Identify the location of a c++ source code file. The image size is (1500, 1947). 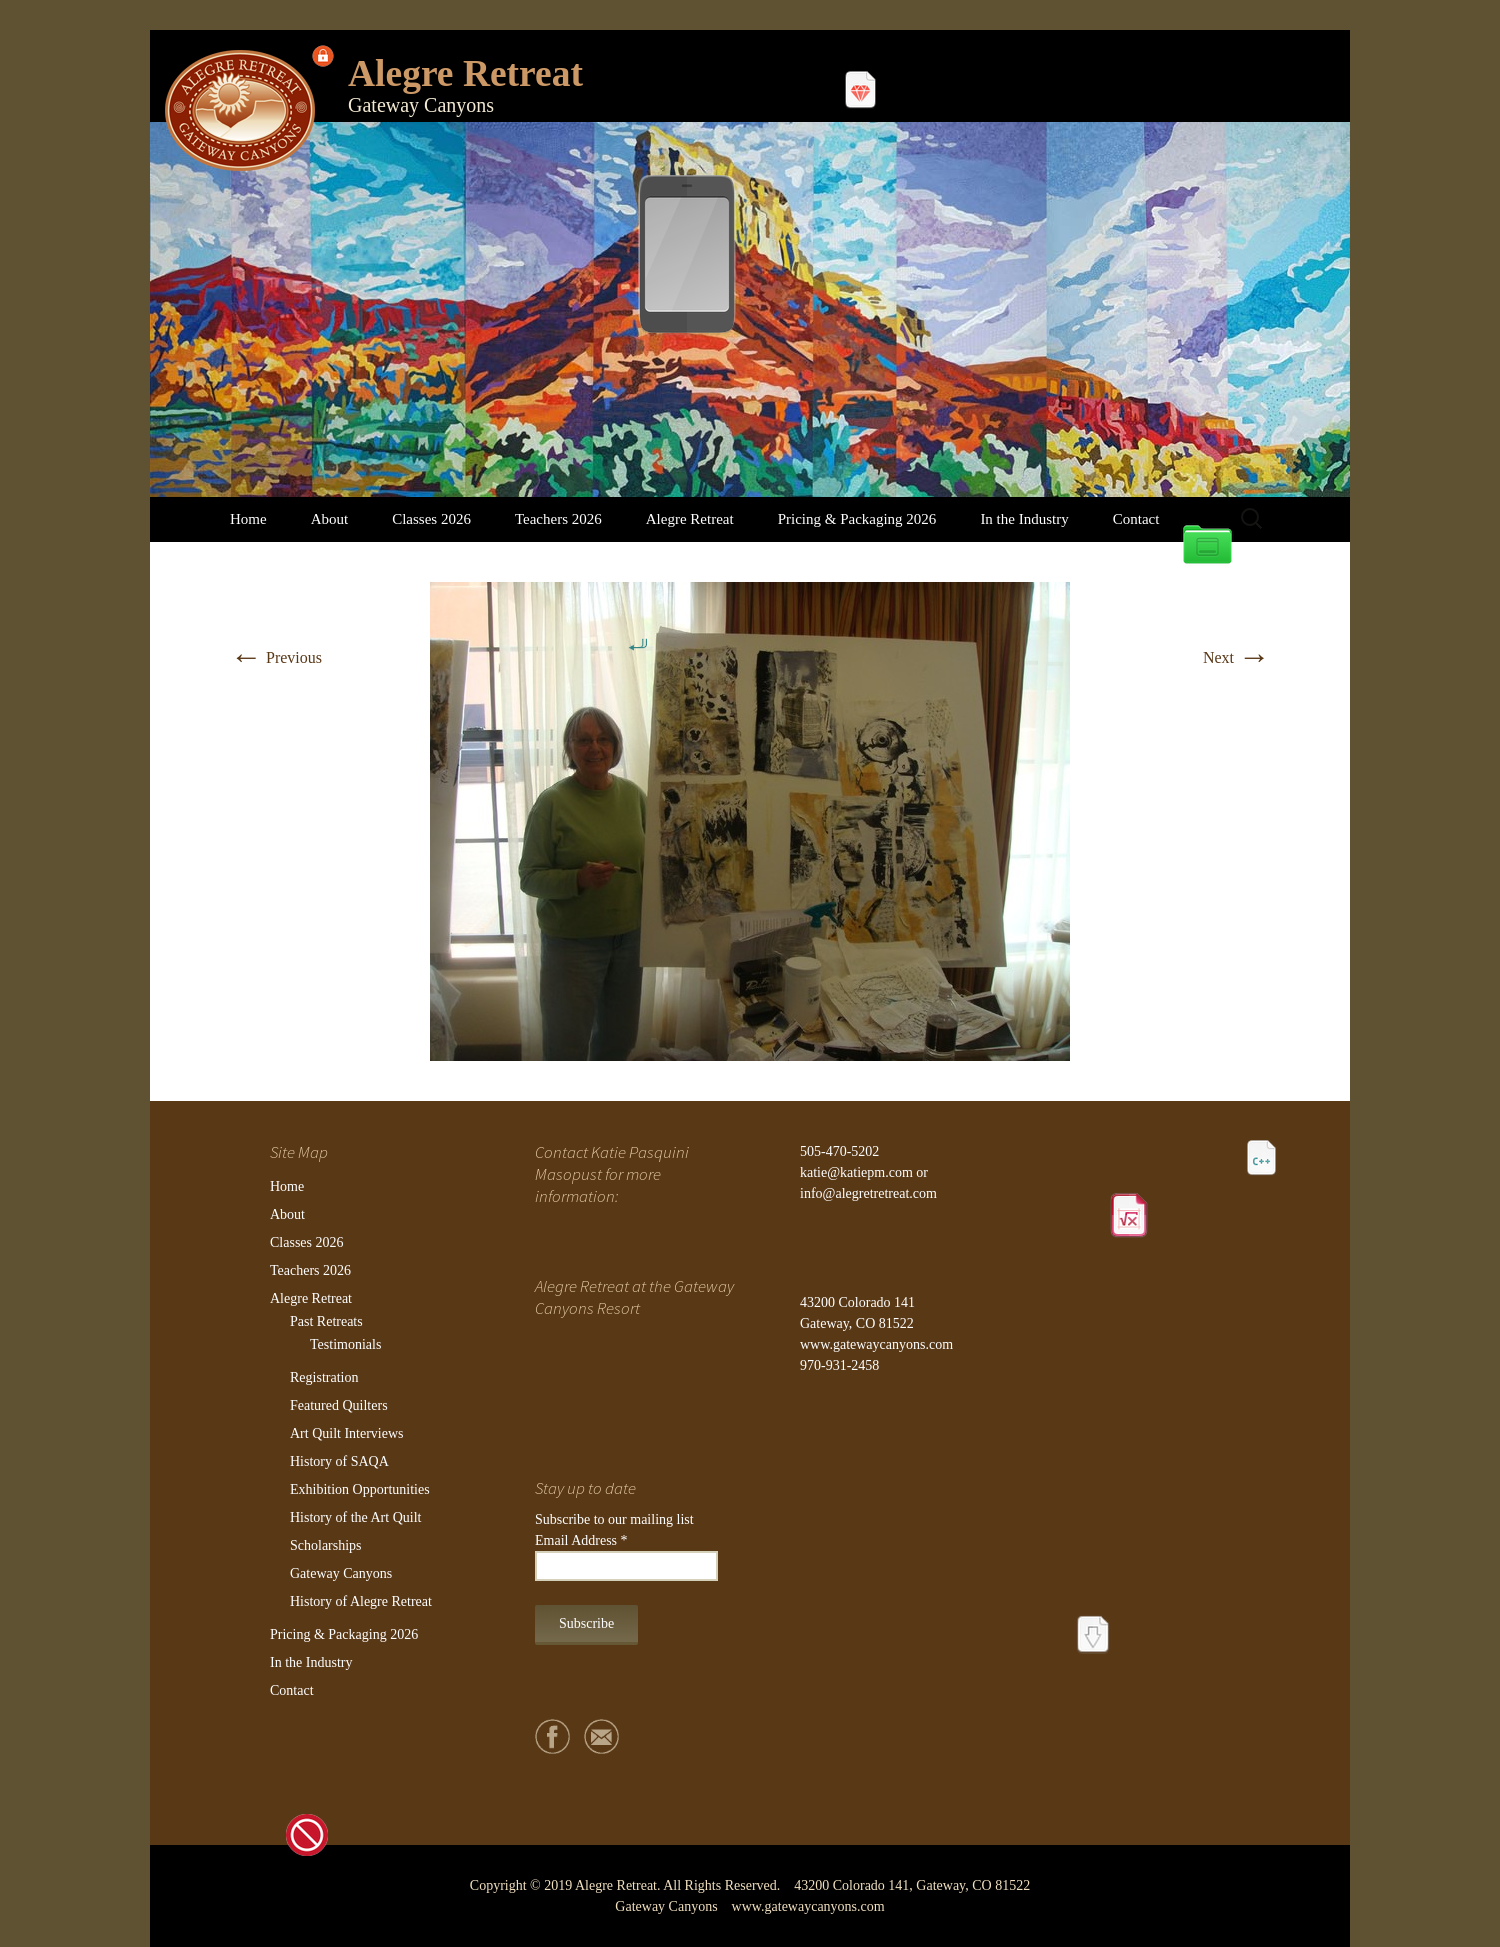
(1261, 1157).